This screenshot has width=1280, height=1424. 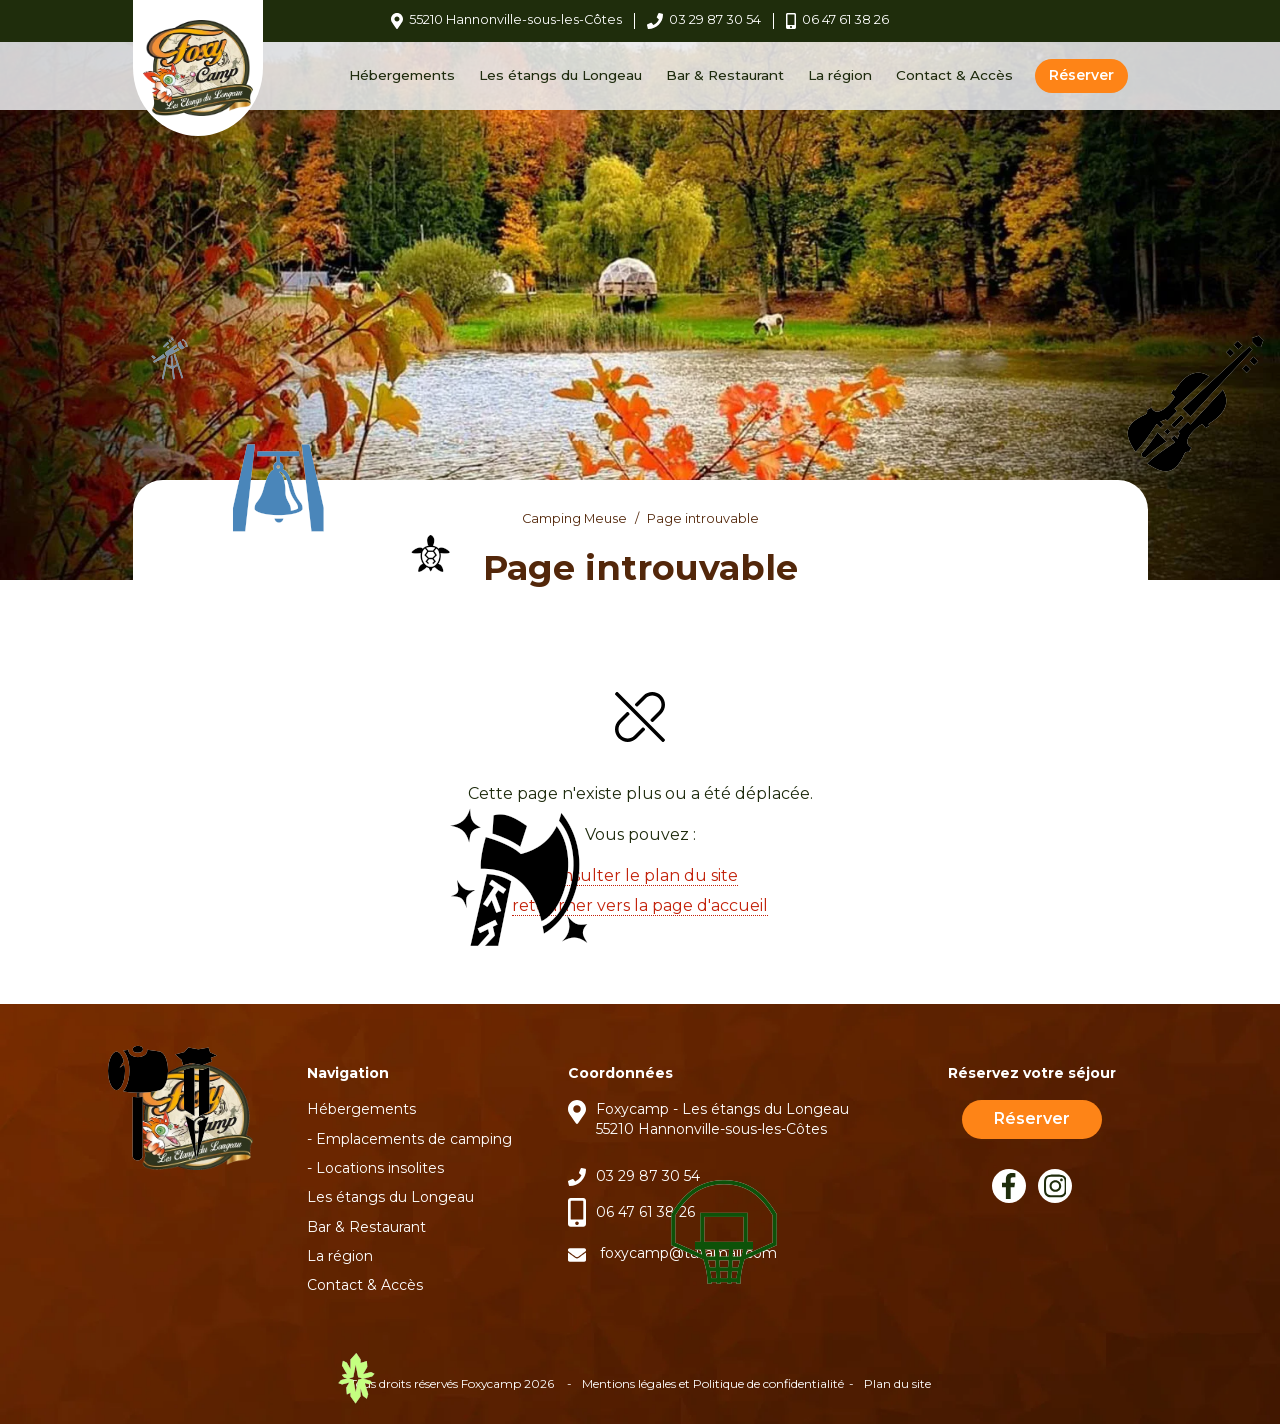 I want to click on indicates slow loading or processing speed, so click(x=430, y=553).